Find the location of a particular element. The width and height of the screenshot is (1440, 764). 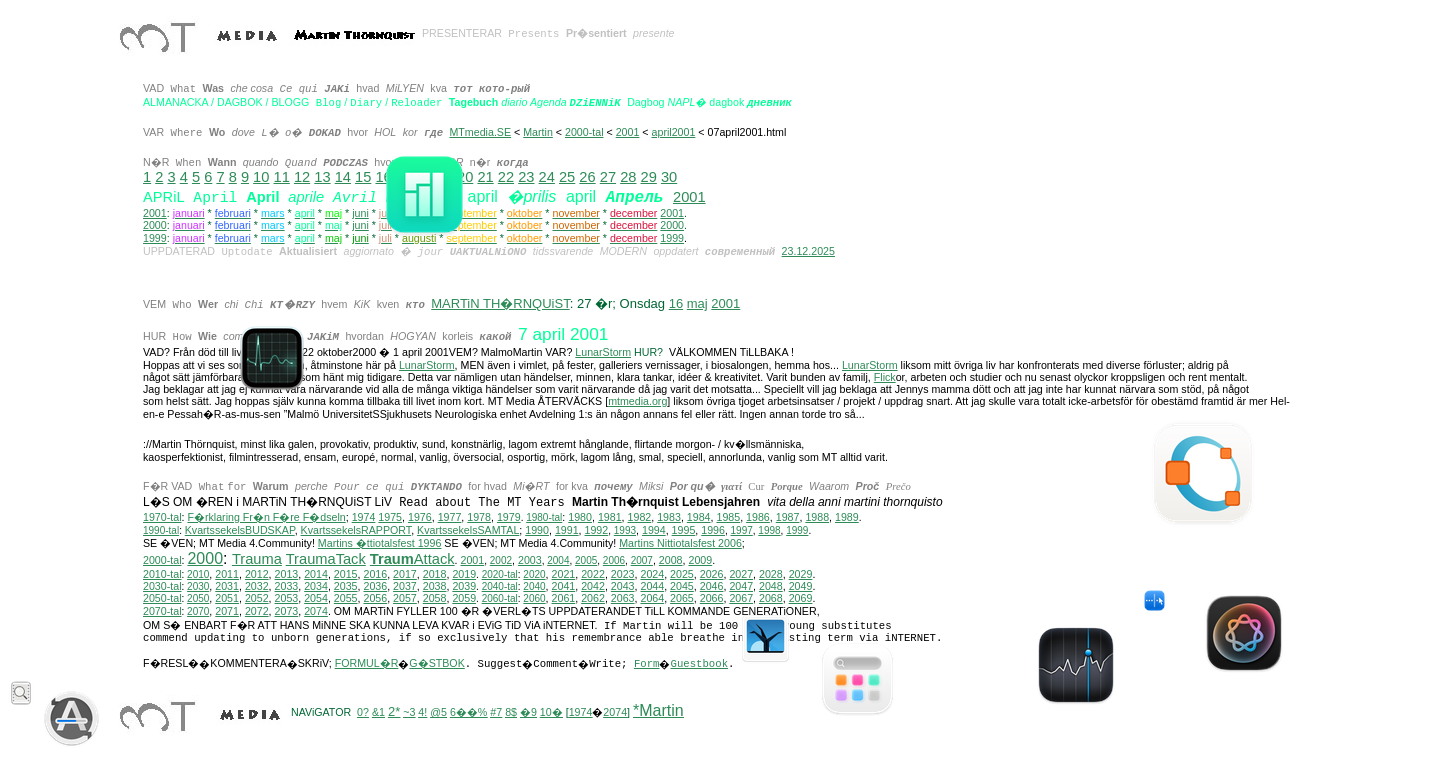

open shotwell photo manager is located at coordinates (765, 638).